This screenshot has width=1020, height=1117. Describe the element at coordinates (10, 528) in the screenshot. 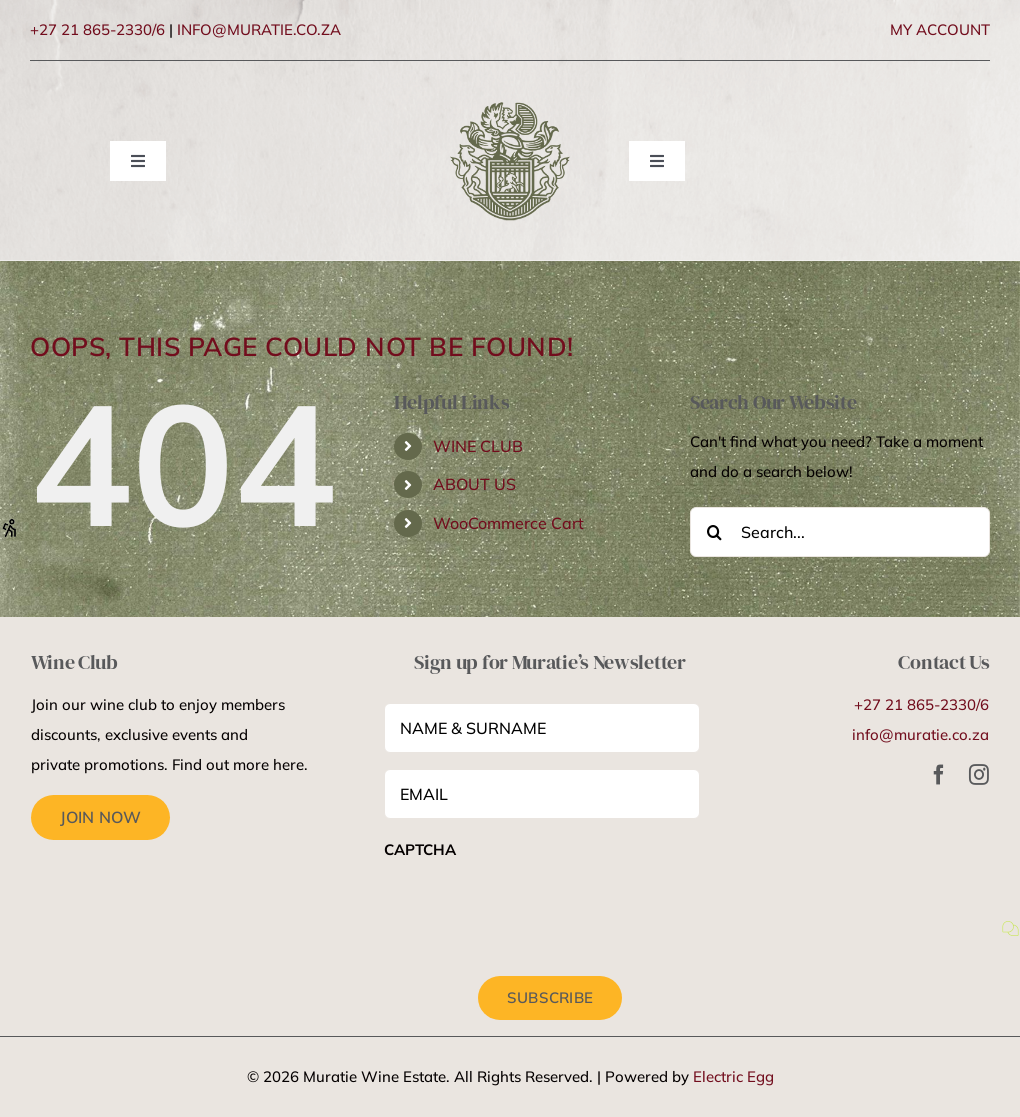

I see `access hiking trails or outdoor activities` at that location.